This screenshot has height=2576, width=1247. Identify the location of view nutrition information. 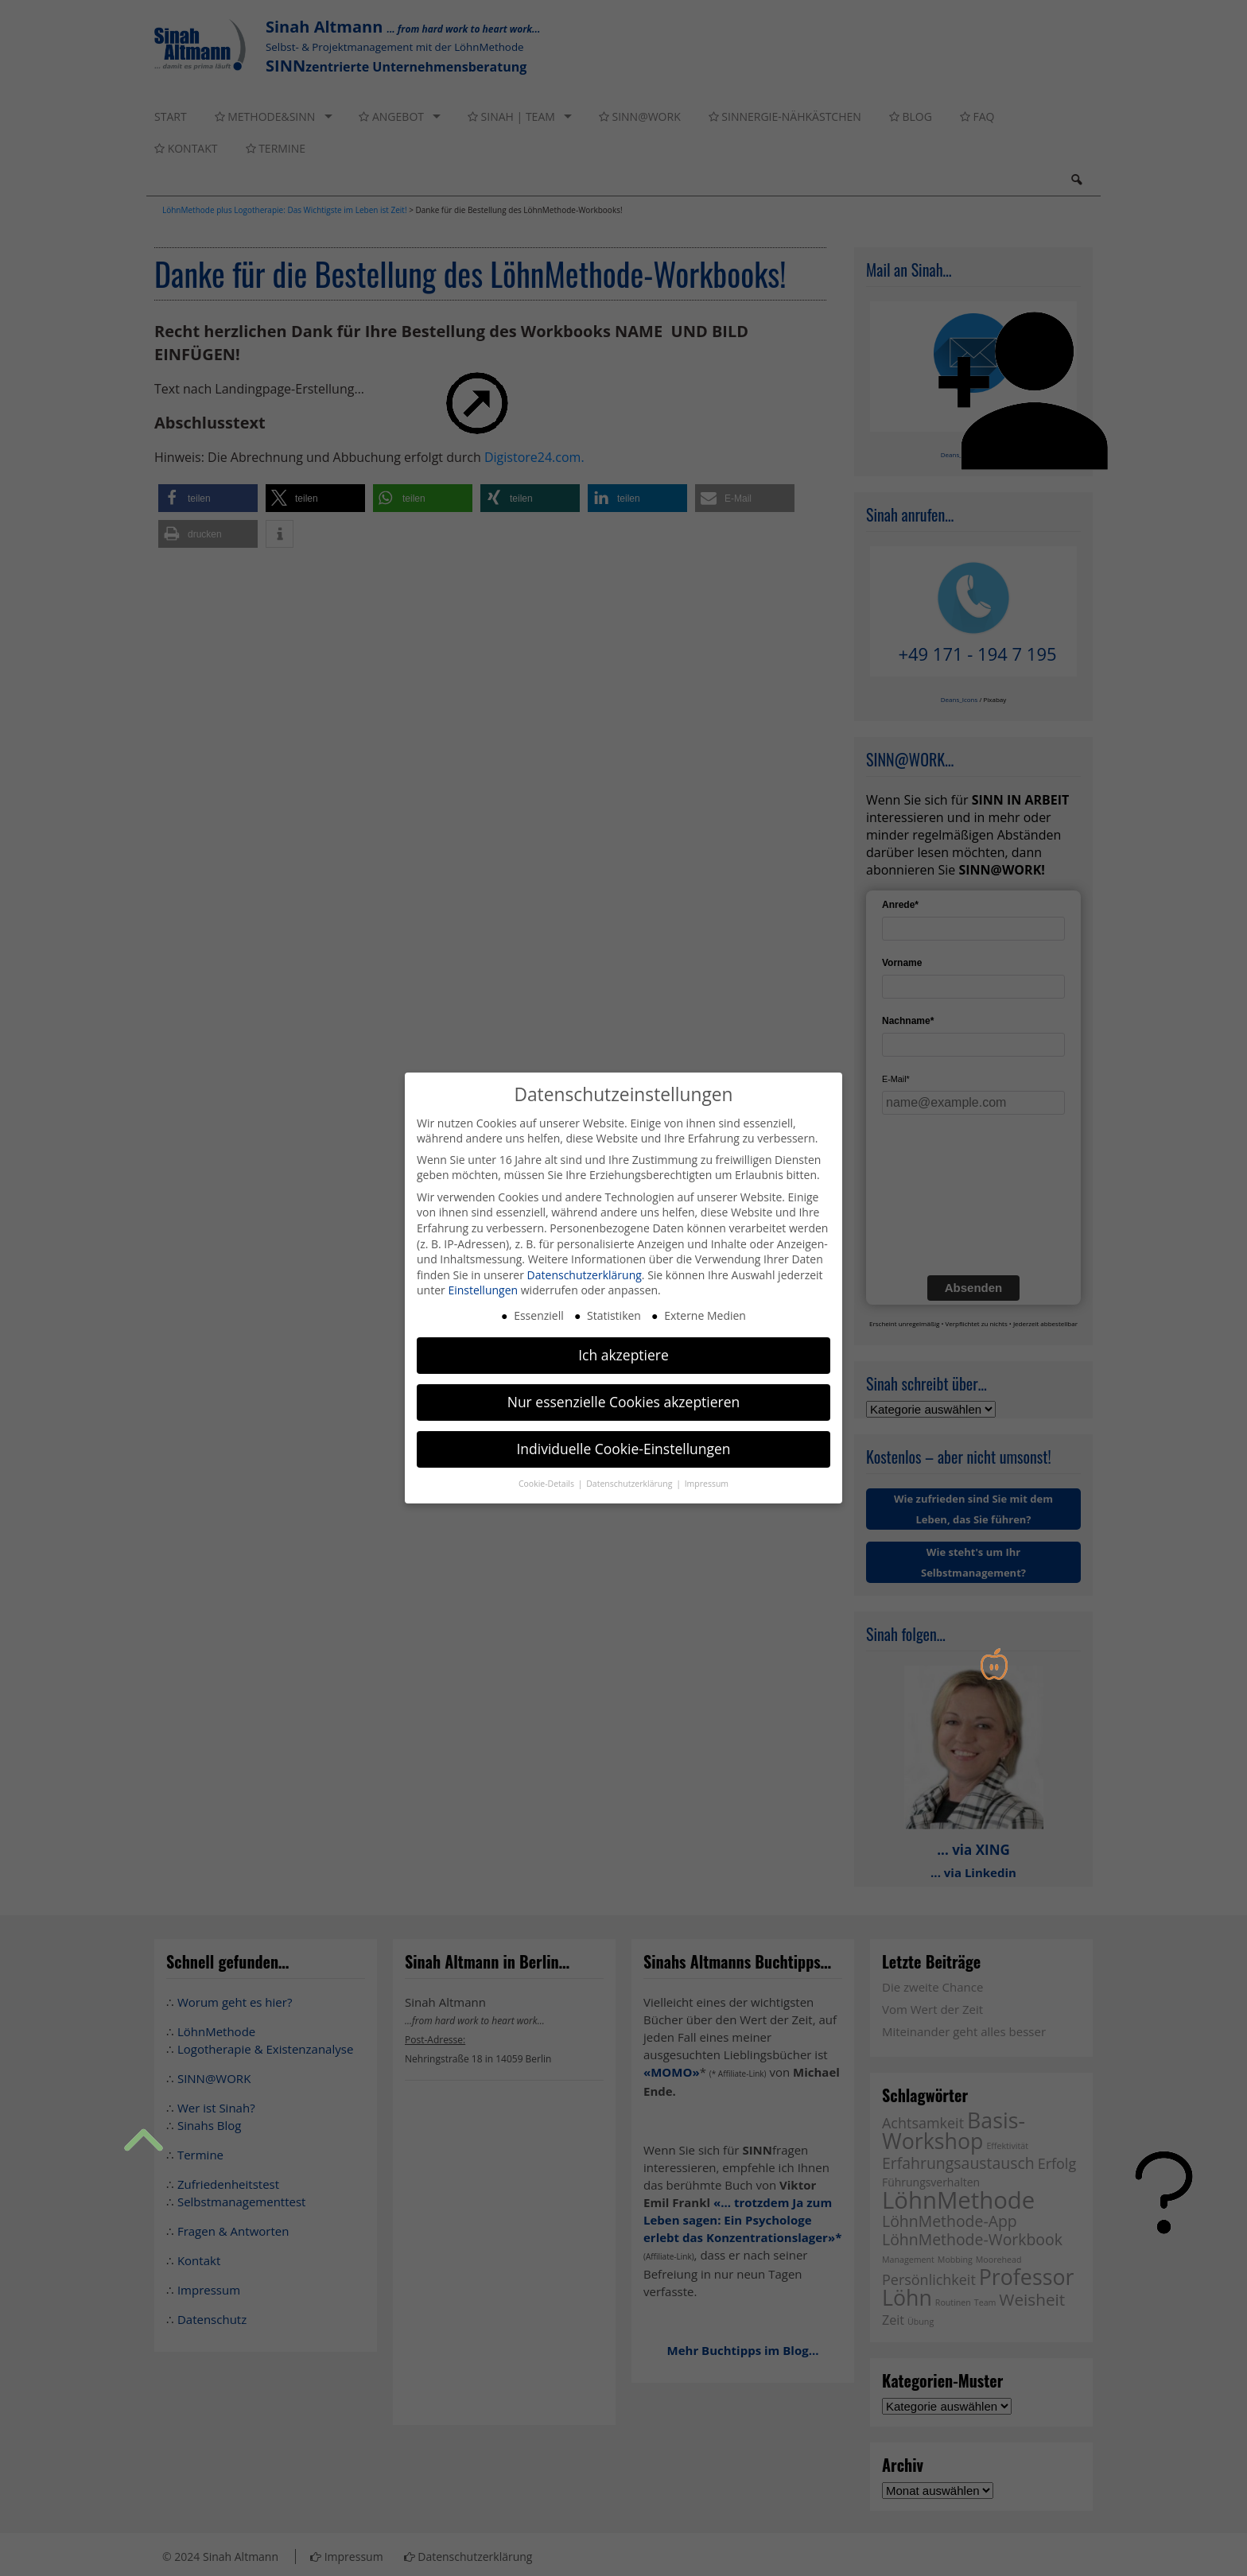
(994, 1664).